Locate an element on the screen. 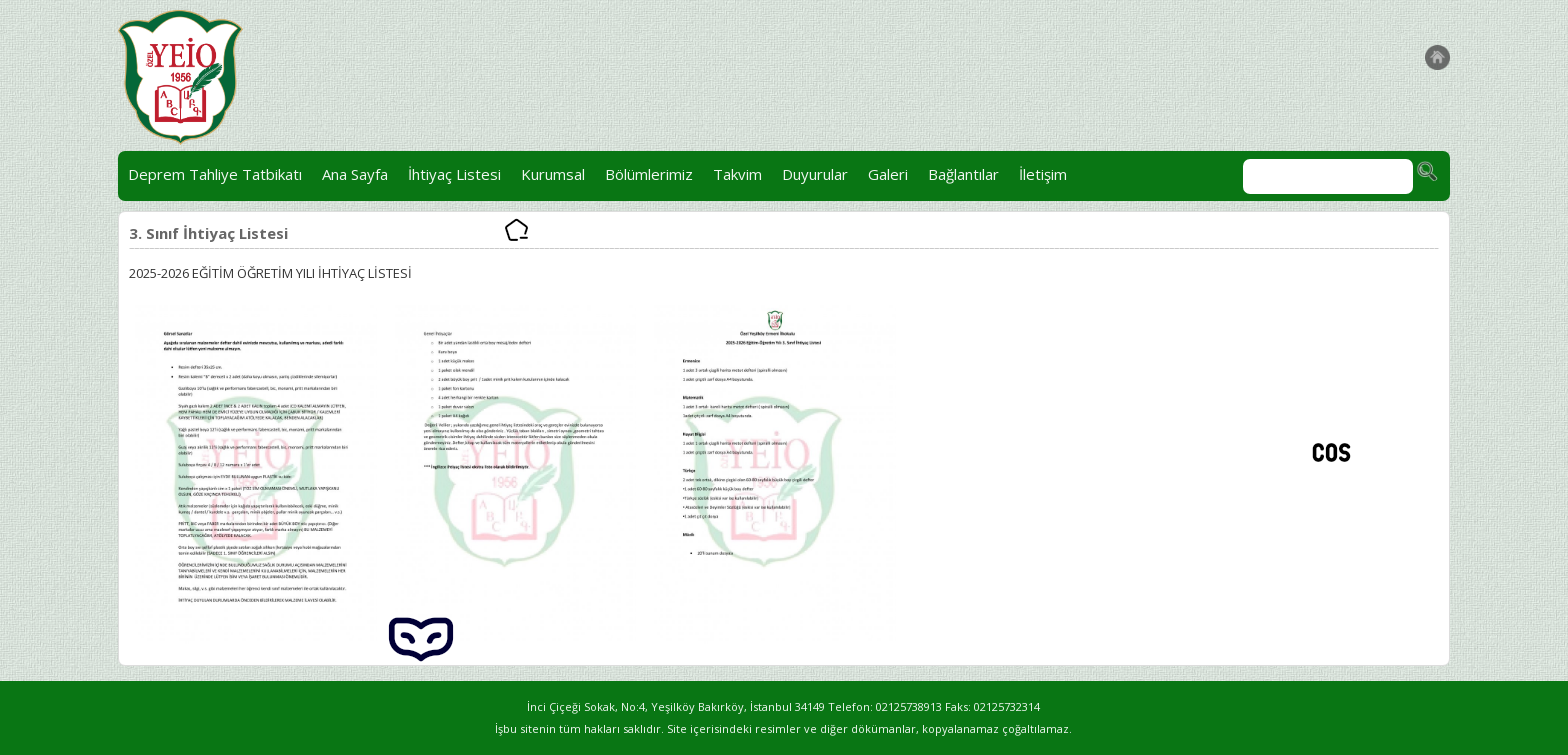 The width and height of the screenshot is (1568, 755). access cosine function in calculator is located at coordinates (1331, 452).